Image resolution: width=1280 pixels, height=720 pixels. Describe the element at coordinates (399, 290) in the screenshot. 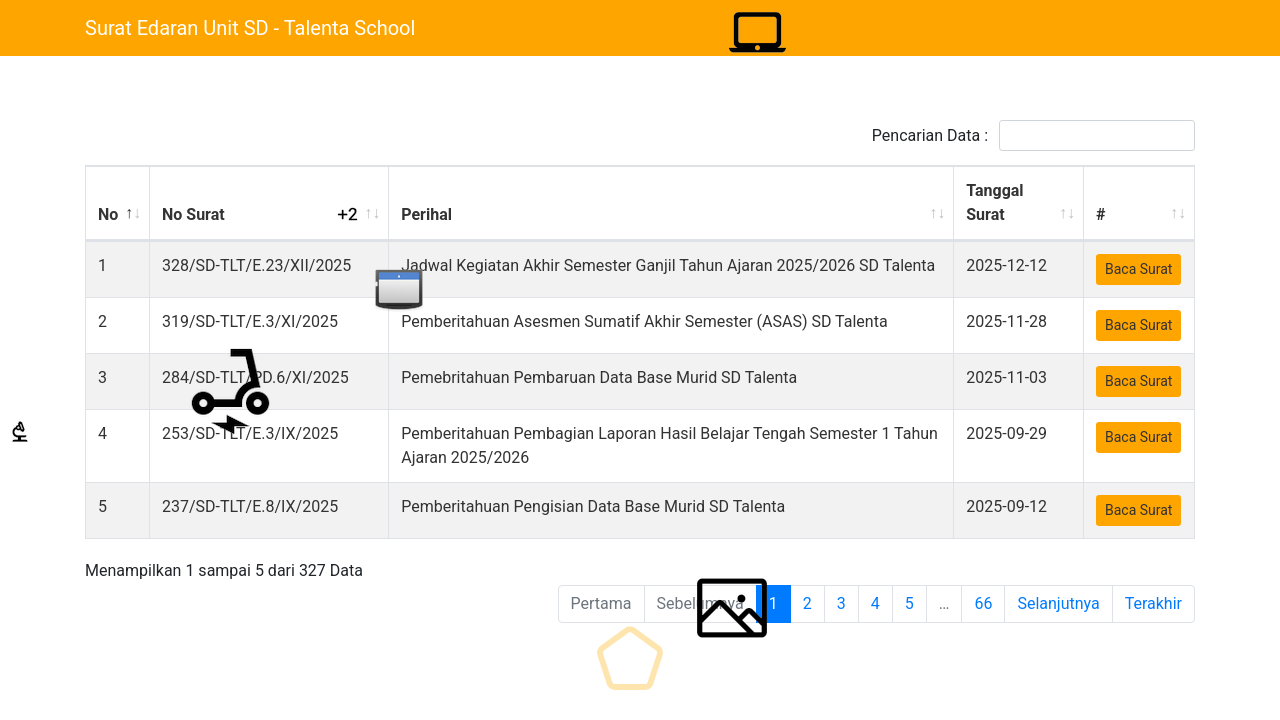

I see `compact flash memory card device` at that location.